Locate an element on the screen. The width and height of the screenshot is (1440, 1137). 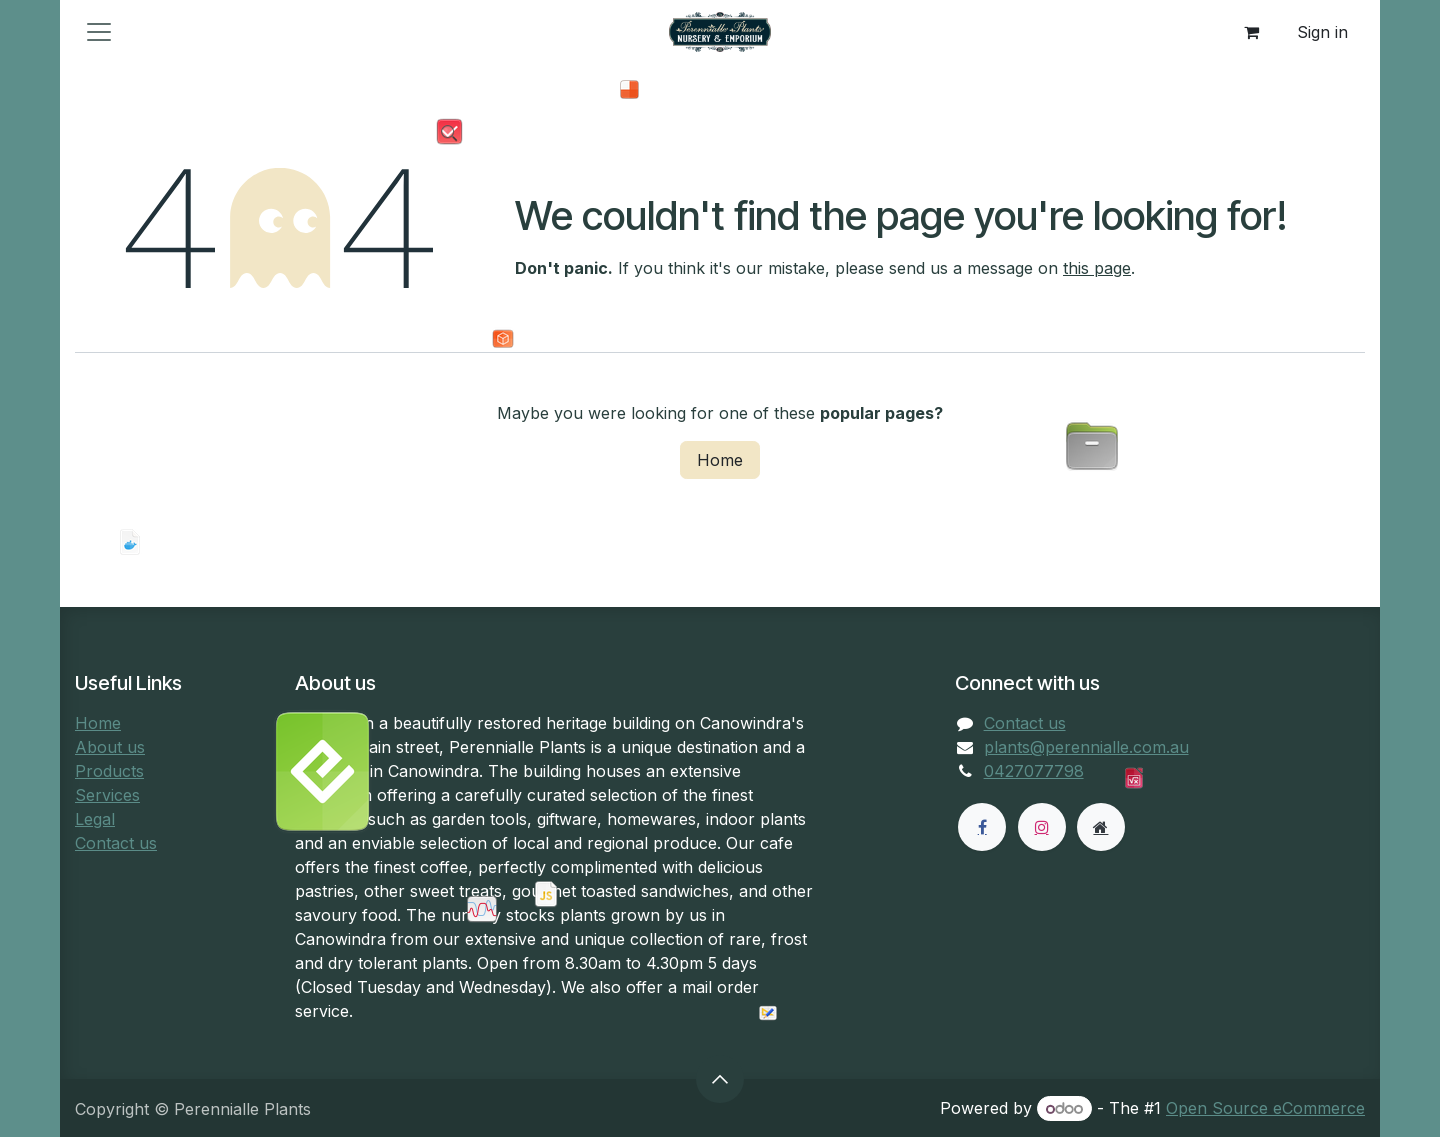
switch to the top-left workspace is located at coordinates (629, 89).